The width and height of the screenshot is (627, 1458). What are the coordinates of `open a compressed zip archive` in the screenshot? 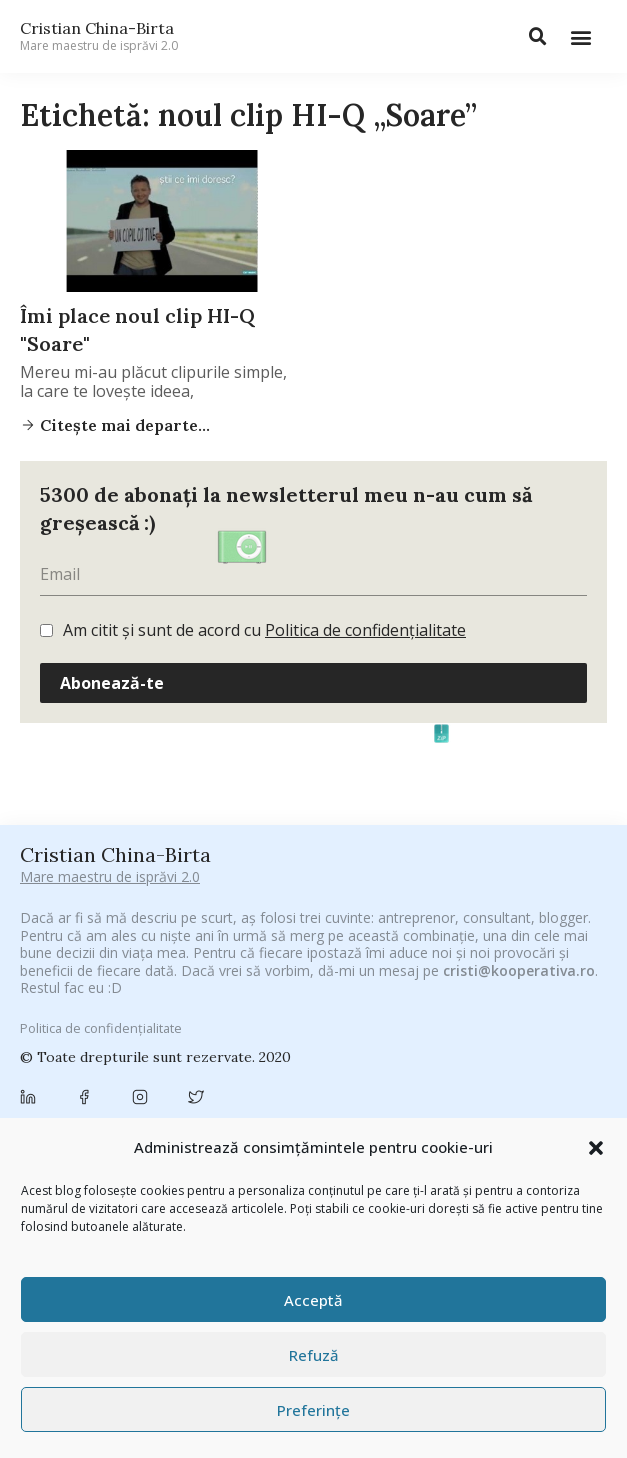 It's located at (441, 733).